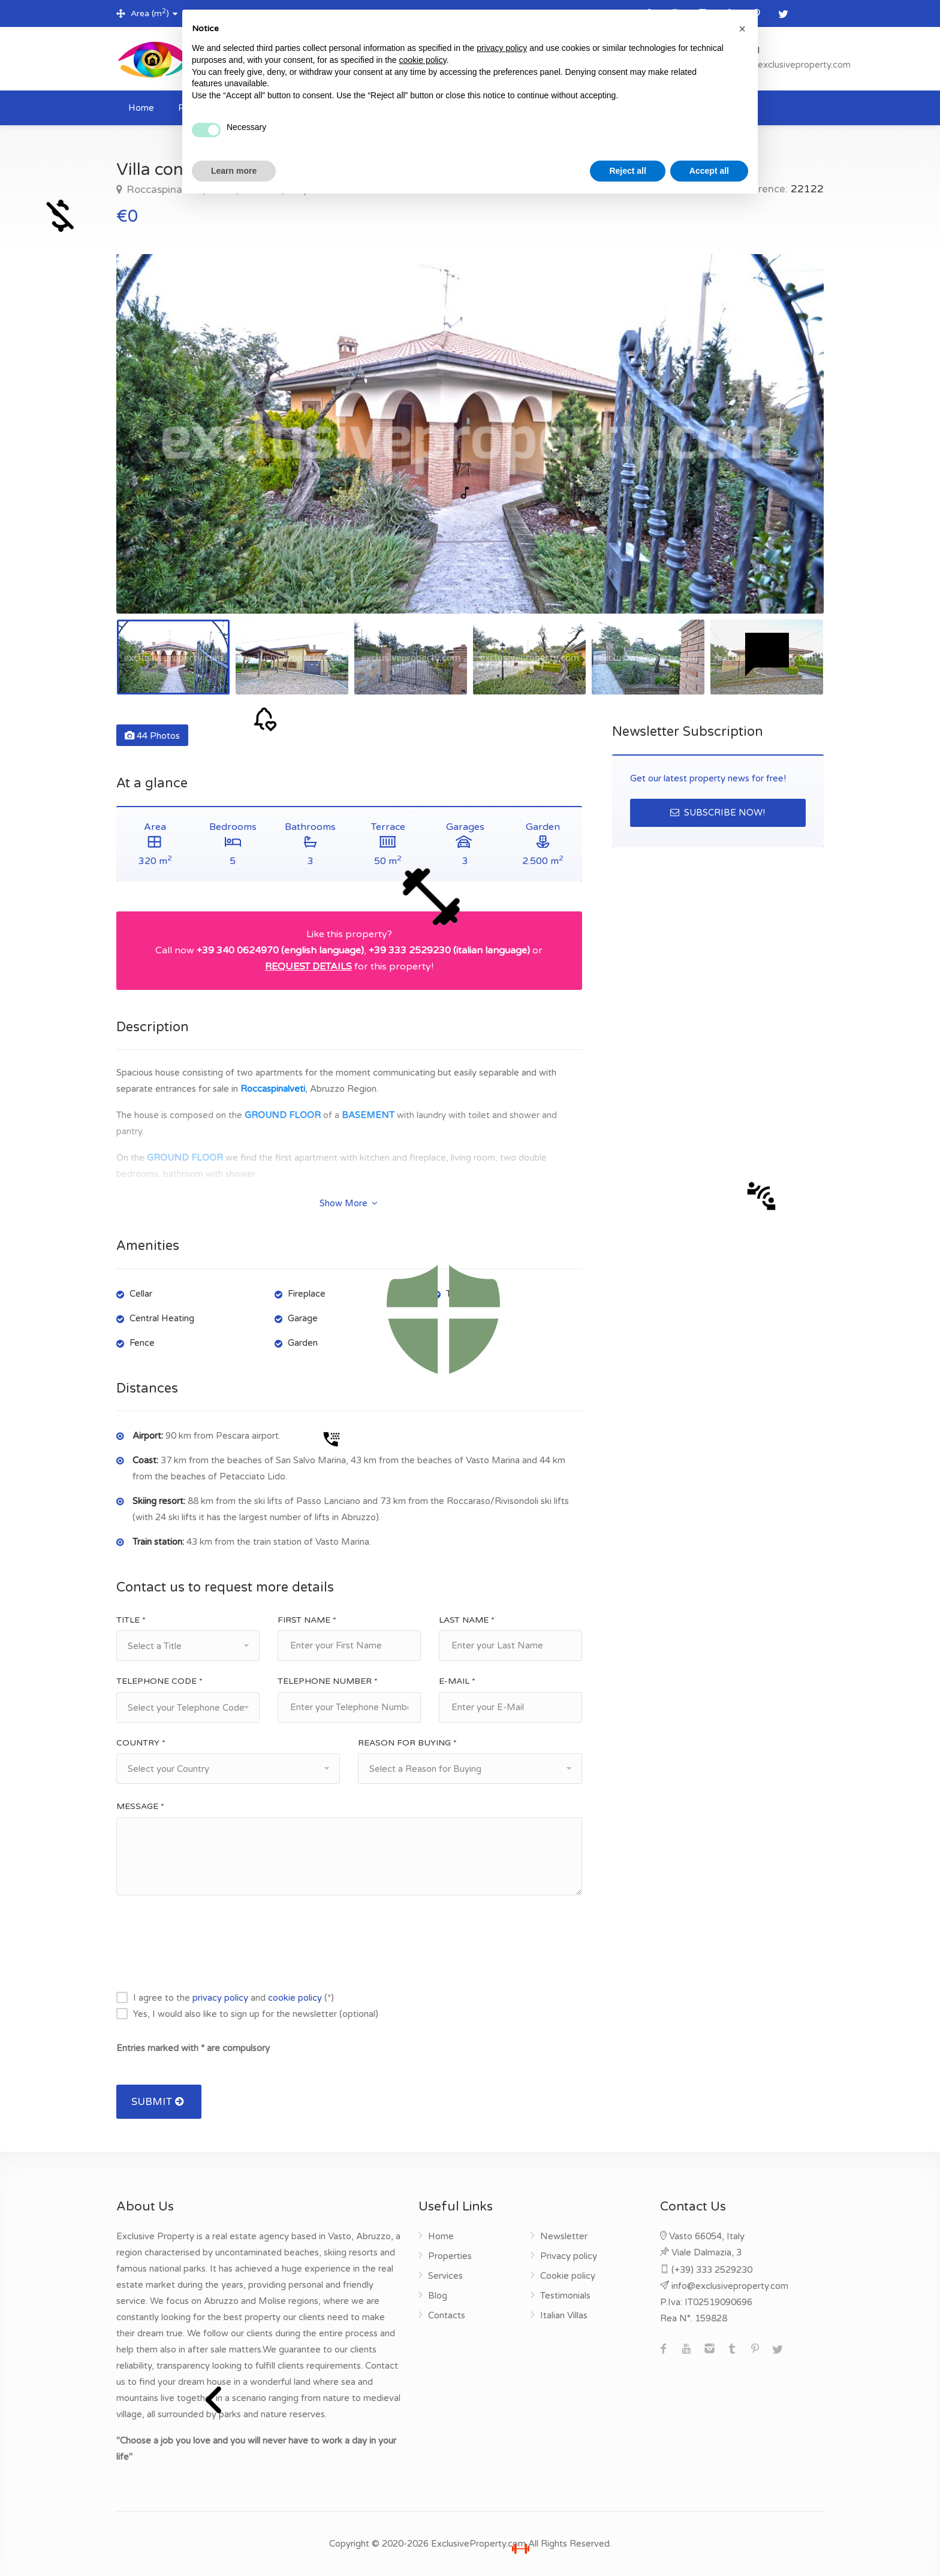 This screenshot has width=940, height=2576. Describe the element at coordinates (431, 896) in the screenshot. I see `access fitness or workout features` at that location.